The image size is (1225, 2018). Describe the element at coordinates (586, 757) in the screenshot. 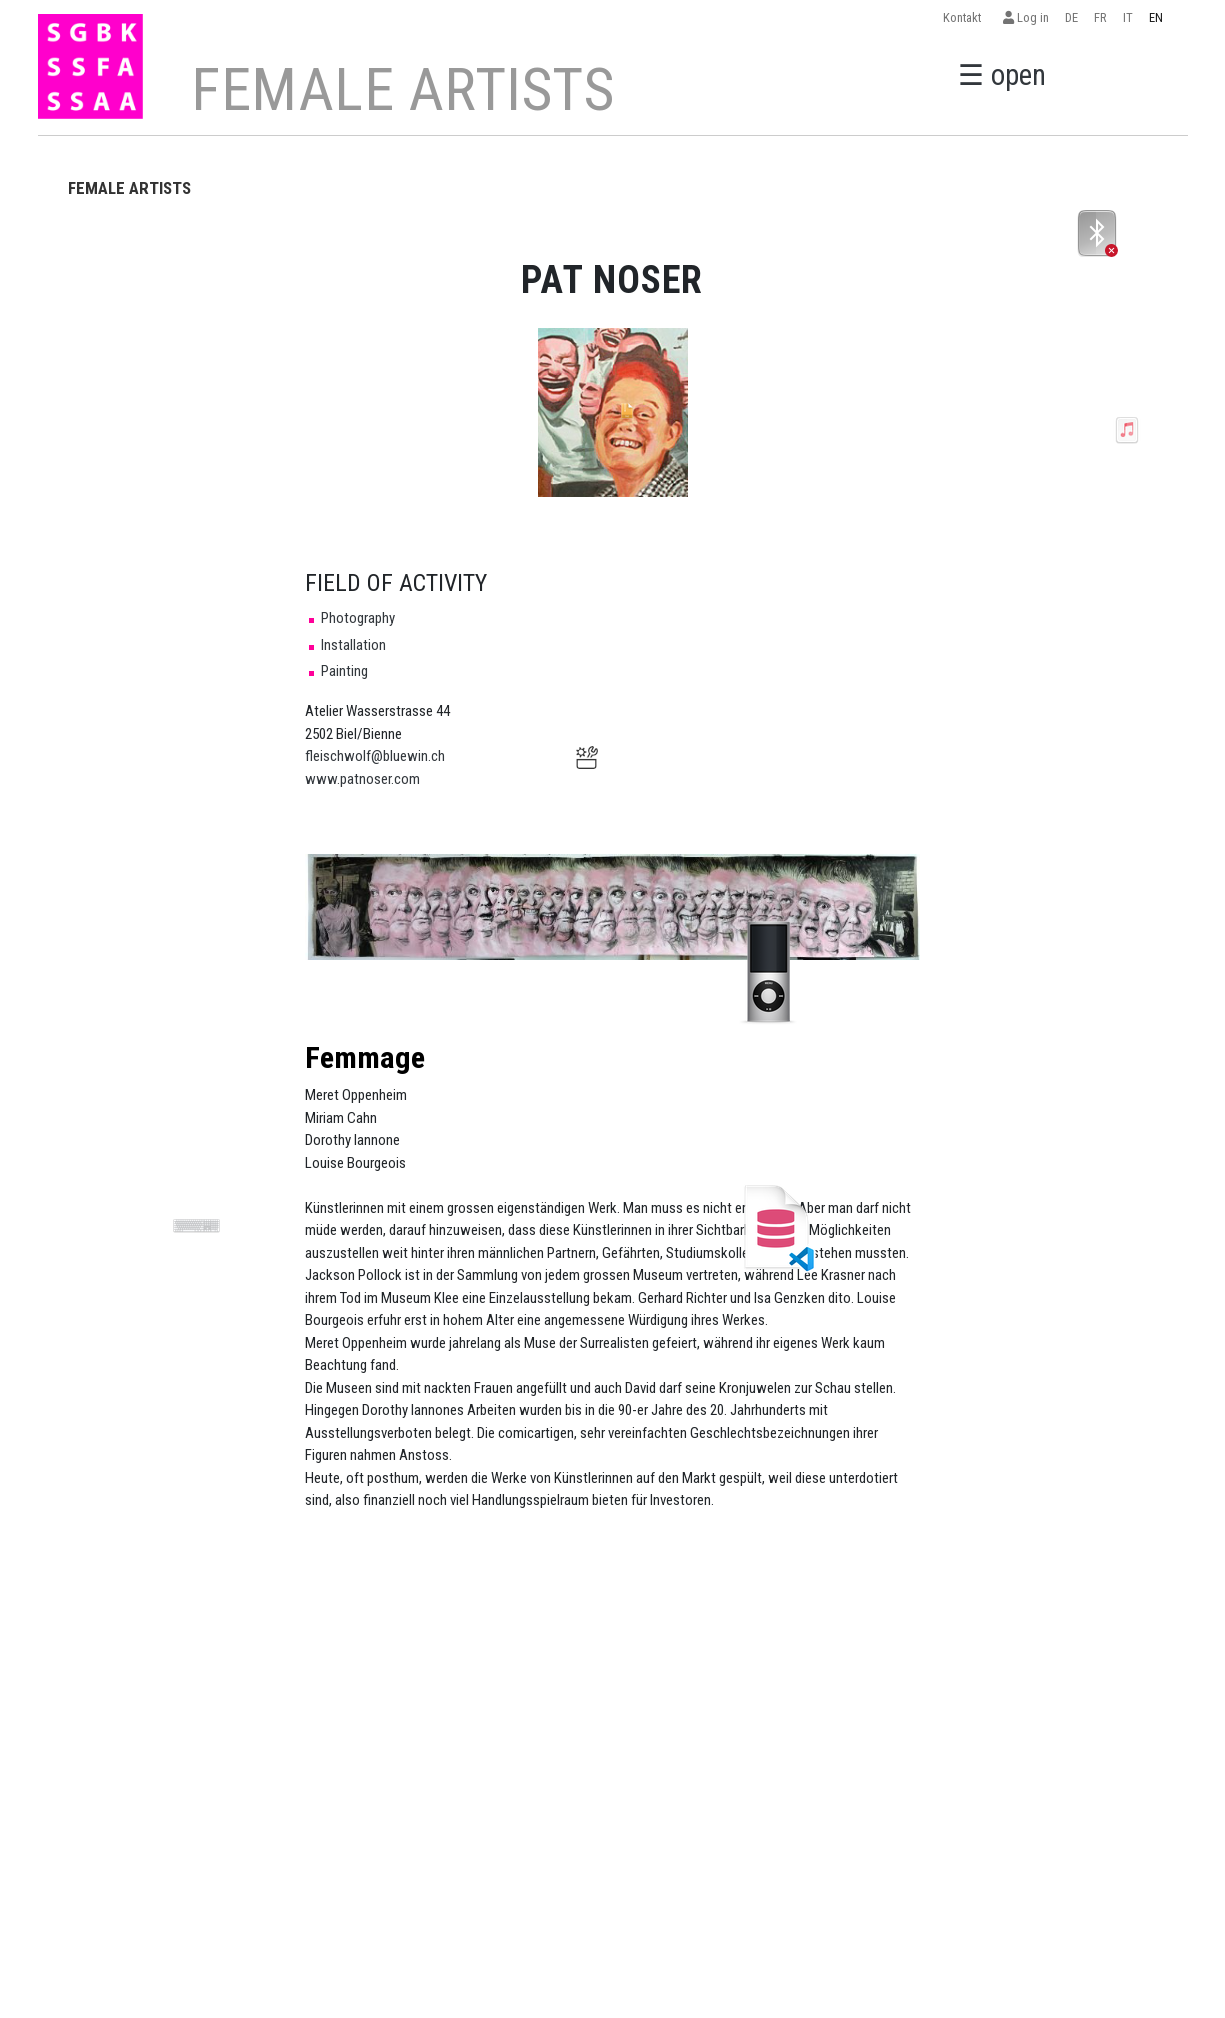

I see `access additional system preferences` at that location.